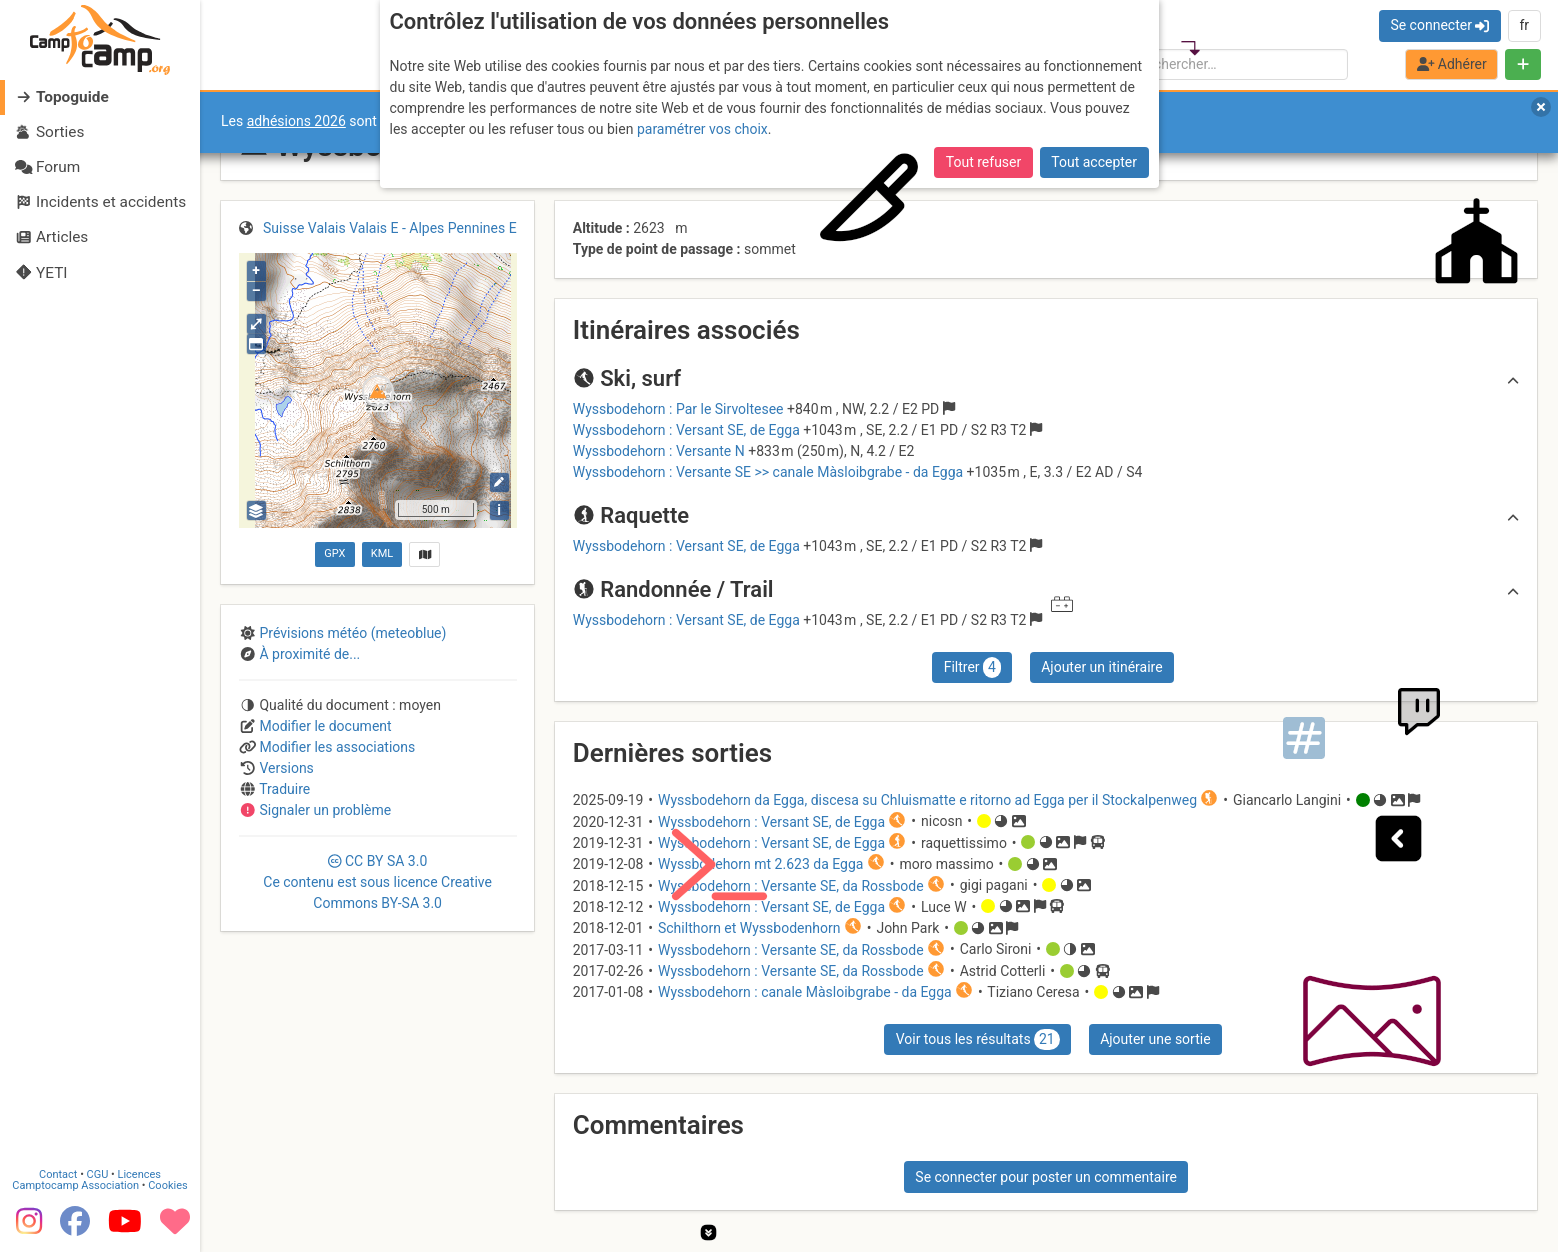 Image resolution: width=1558 pixels, height=1252 pixels. Describe the element at coordinates (1476, 245) in the screenshot. I see `view nearby churches or places of worship` at that location.